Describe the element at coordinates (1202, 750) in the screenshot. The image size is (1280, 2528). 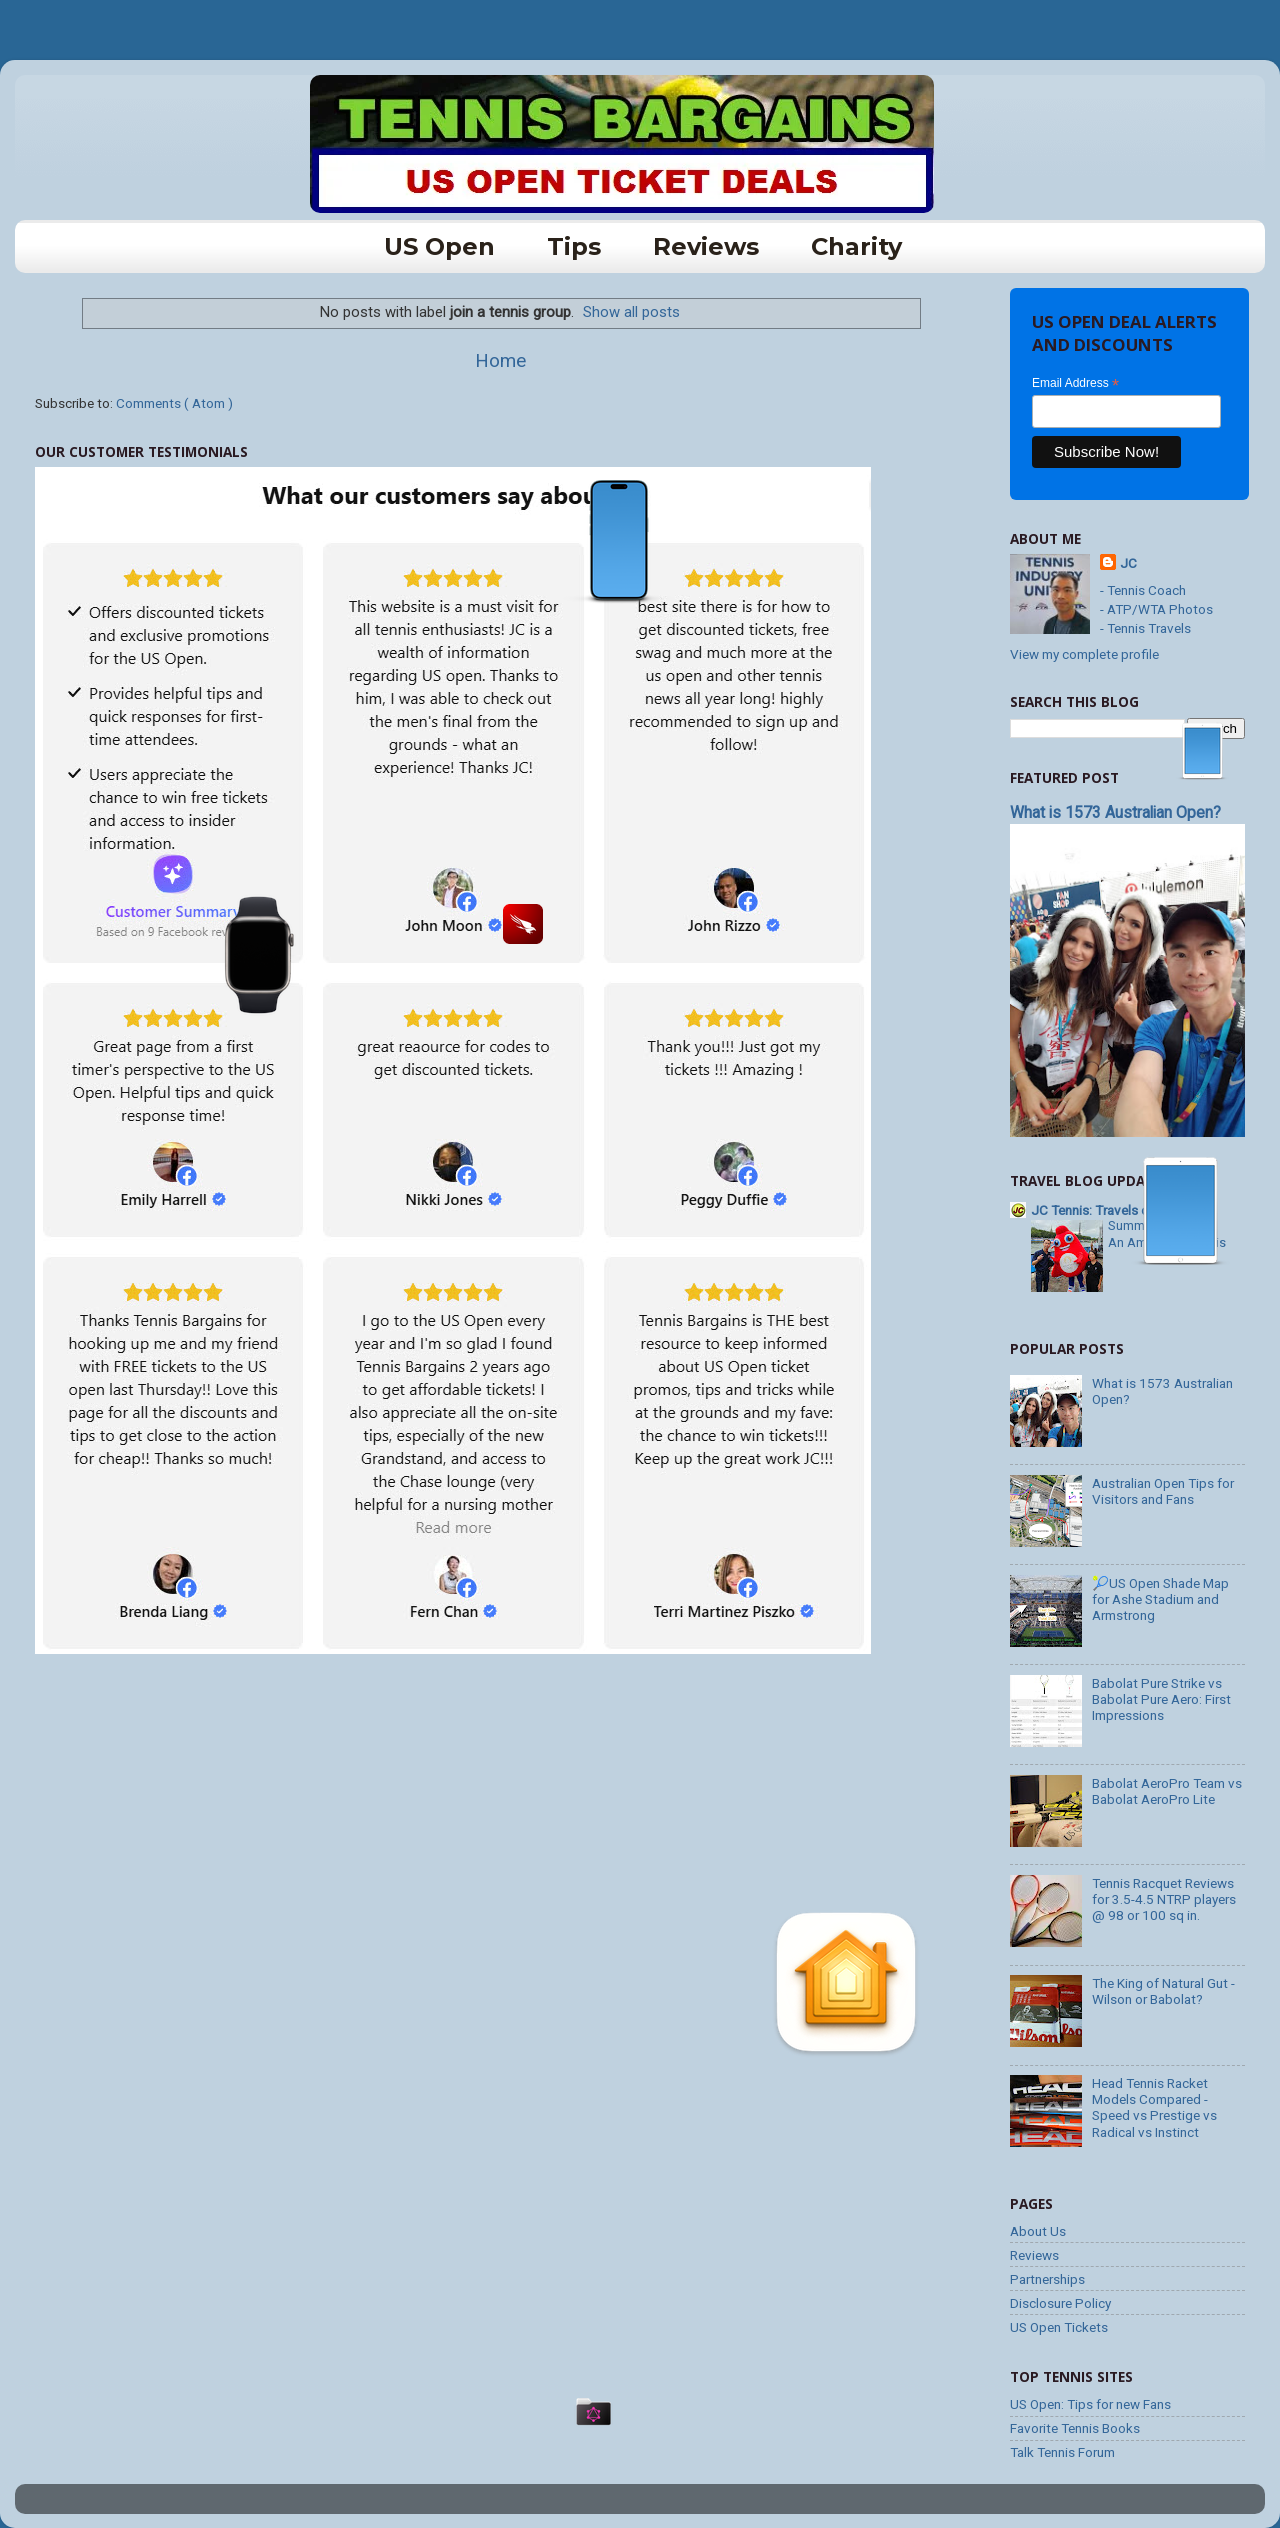
I see `iPad Air 2 with cellular connectivity detected` at that location.